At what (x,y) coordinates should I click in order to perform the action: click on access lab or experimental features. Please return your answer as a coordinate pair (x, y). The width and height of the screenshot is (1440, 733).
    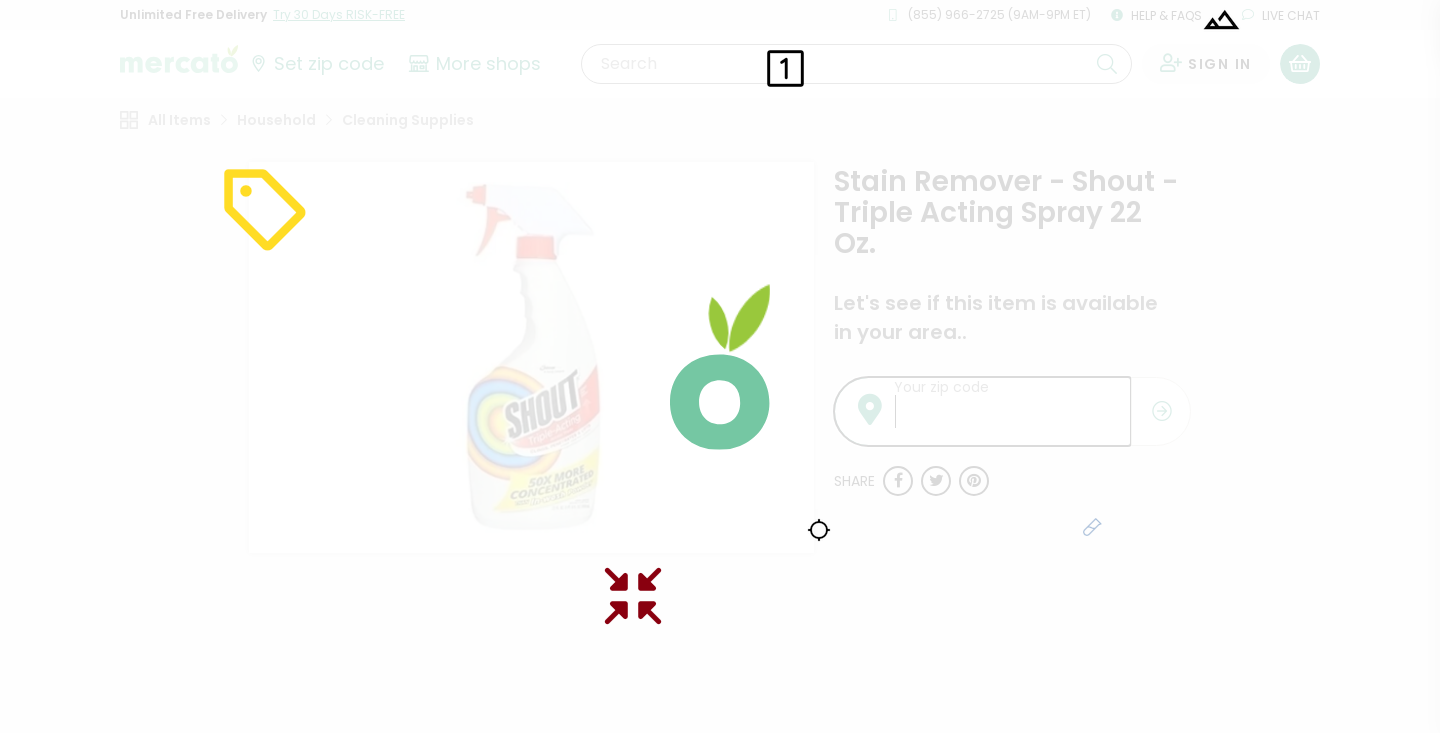
    Looking at the image, I should click on (1092, 527).